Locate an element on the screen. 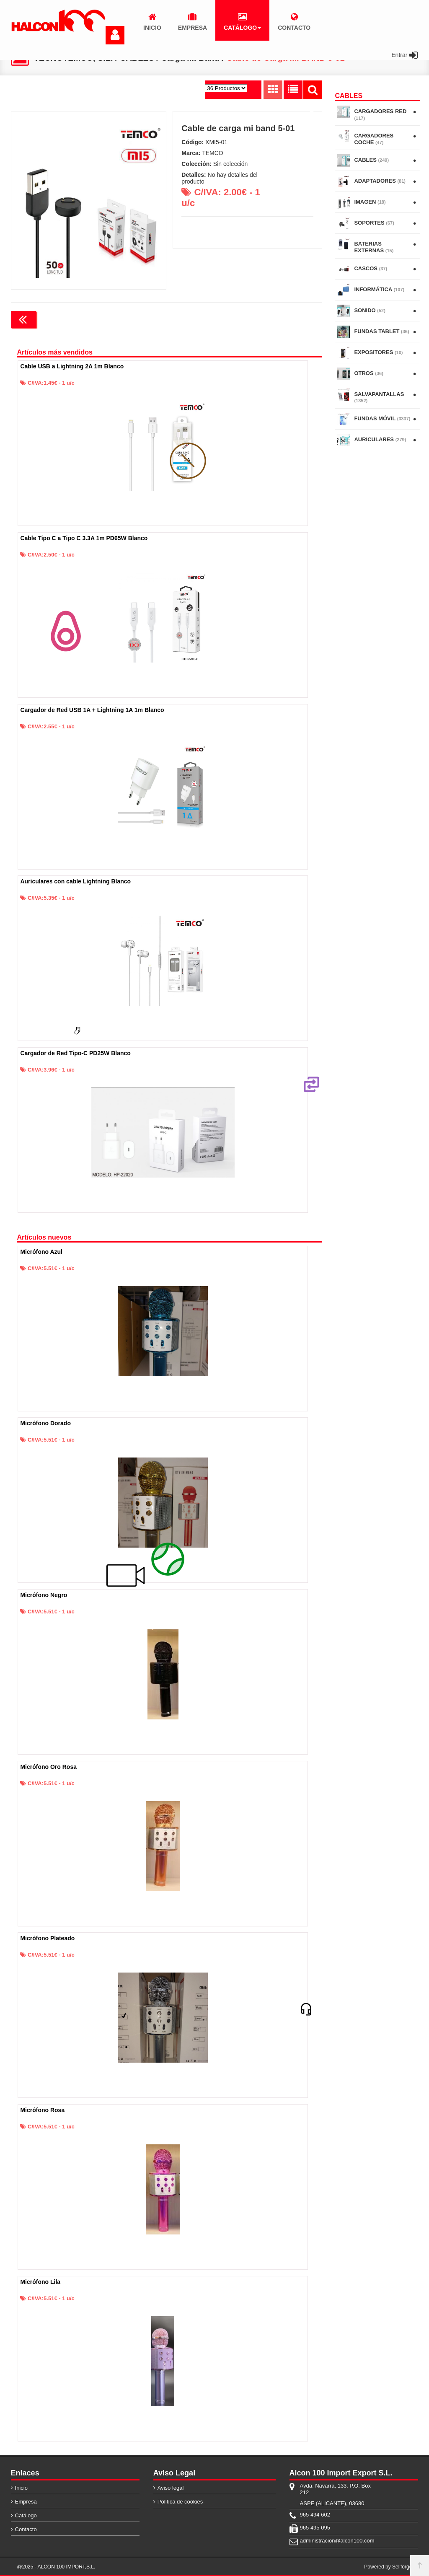  indicates a prohibited or restricted action is located at coordinates (188, 461).